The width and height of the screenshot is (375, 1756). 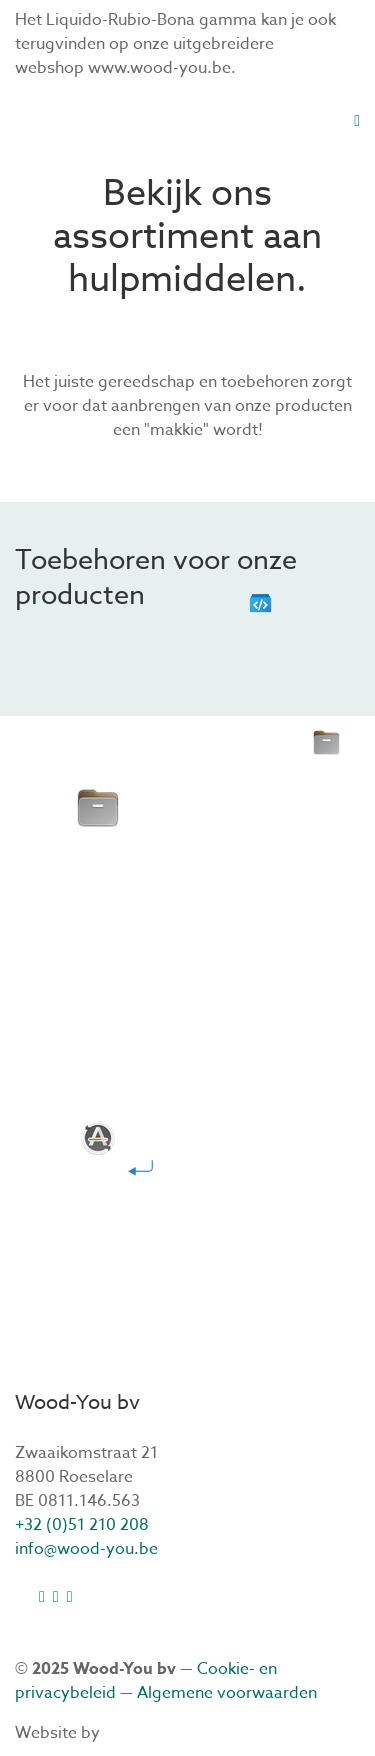 I want to click on check for and install system software updates, so click(x=98, y=1138).